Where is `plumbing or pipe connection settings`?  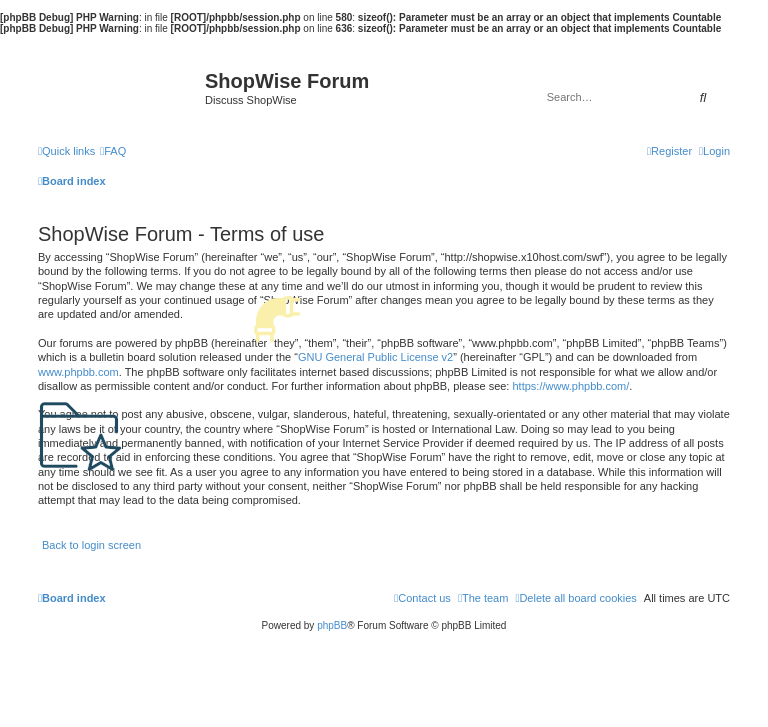 plumbing or pipe connection settings is located at coordinates (275, 317).